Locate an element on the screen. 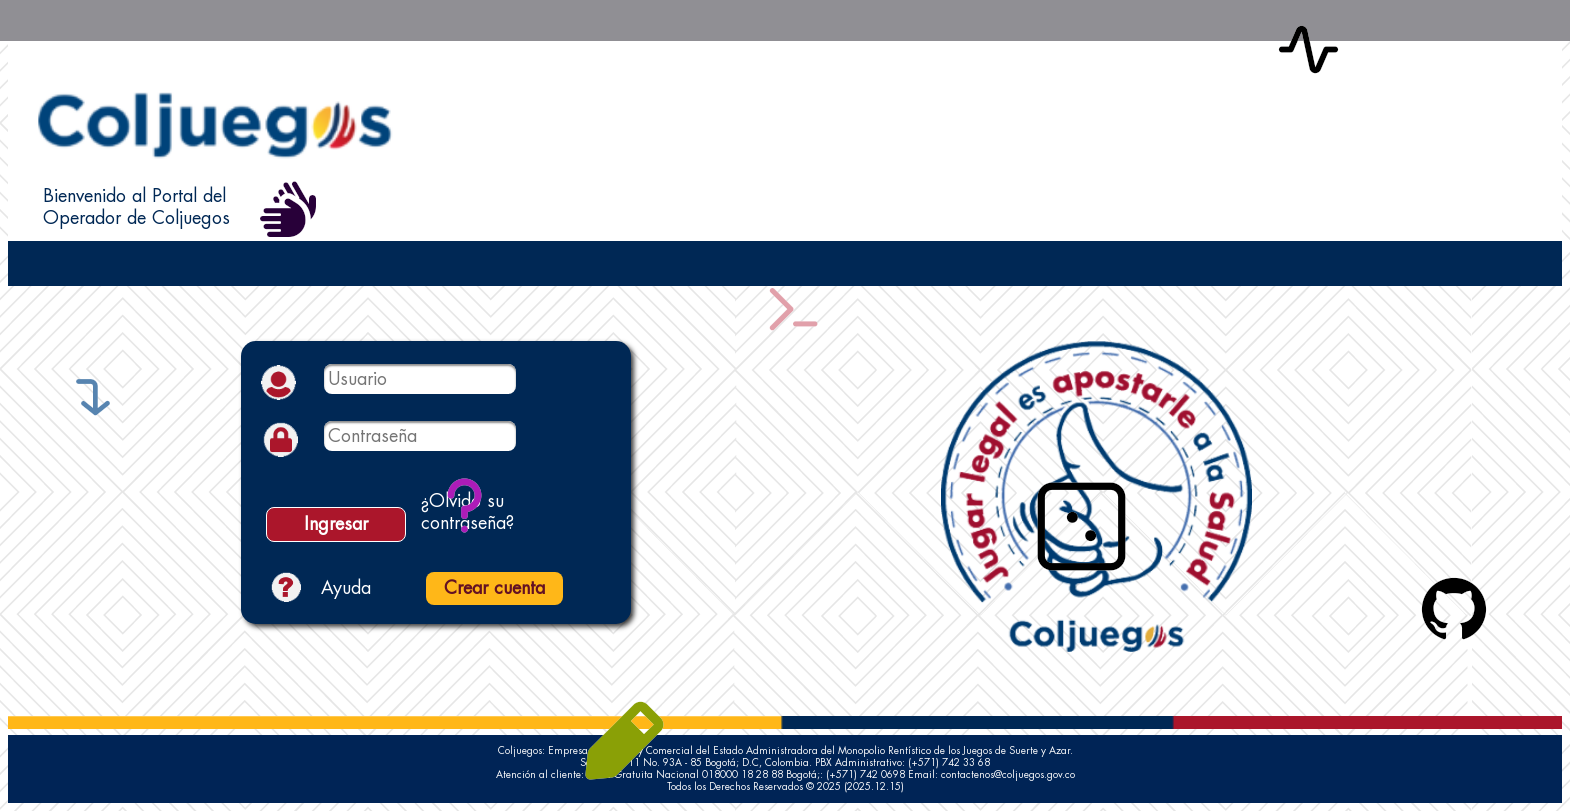 The width and height of the screenshot is (1570, 811). roll dice or generate random number is located at coordinates (1081, 526).